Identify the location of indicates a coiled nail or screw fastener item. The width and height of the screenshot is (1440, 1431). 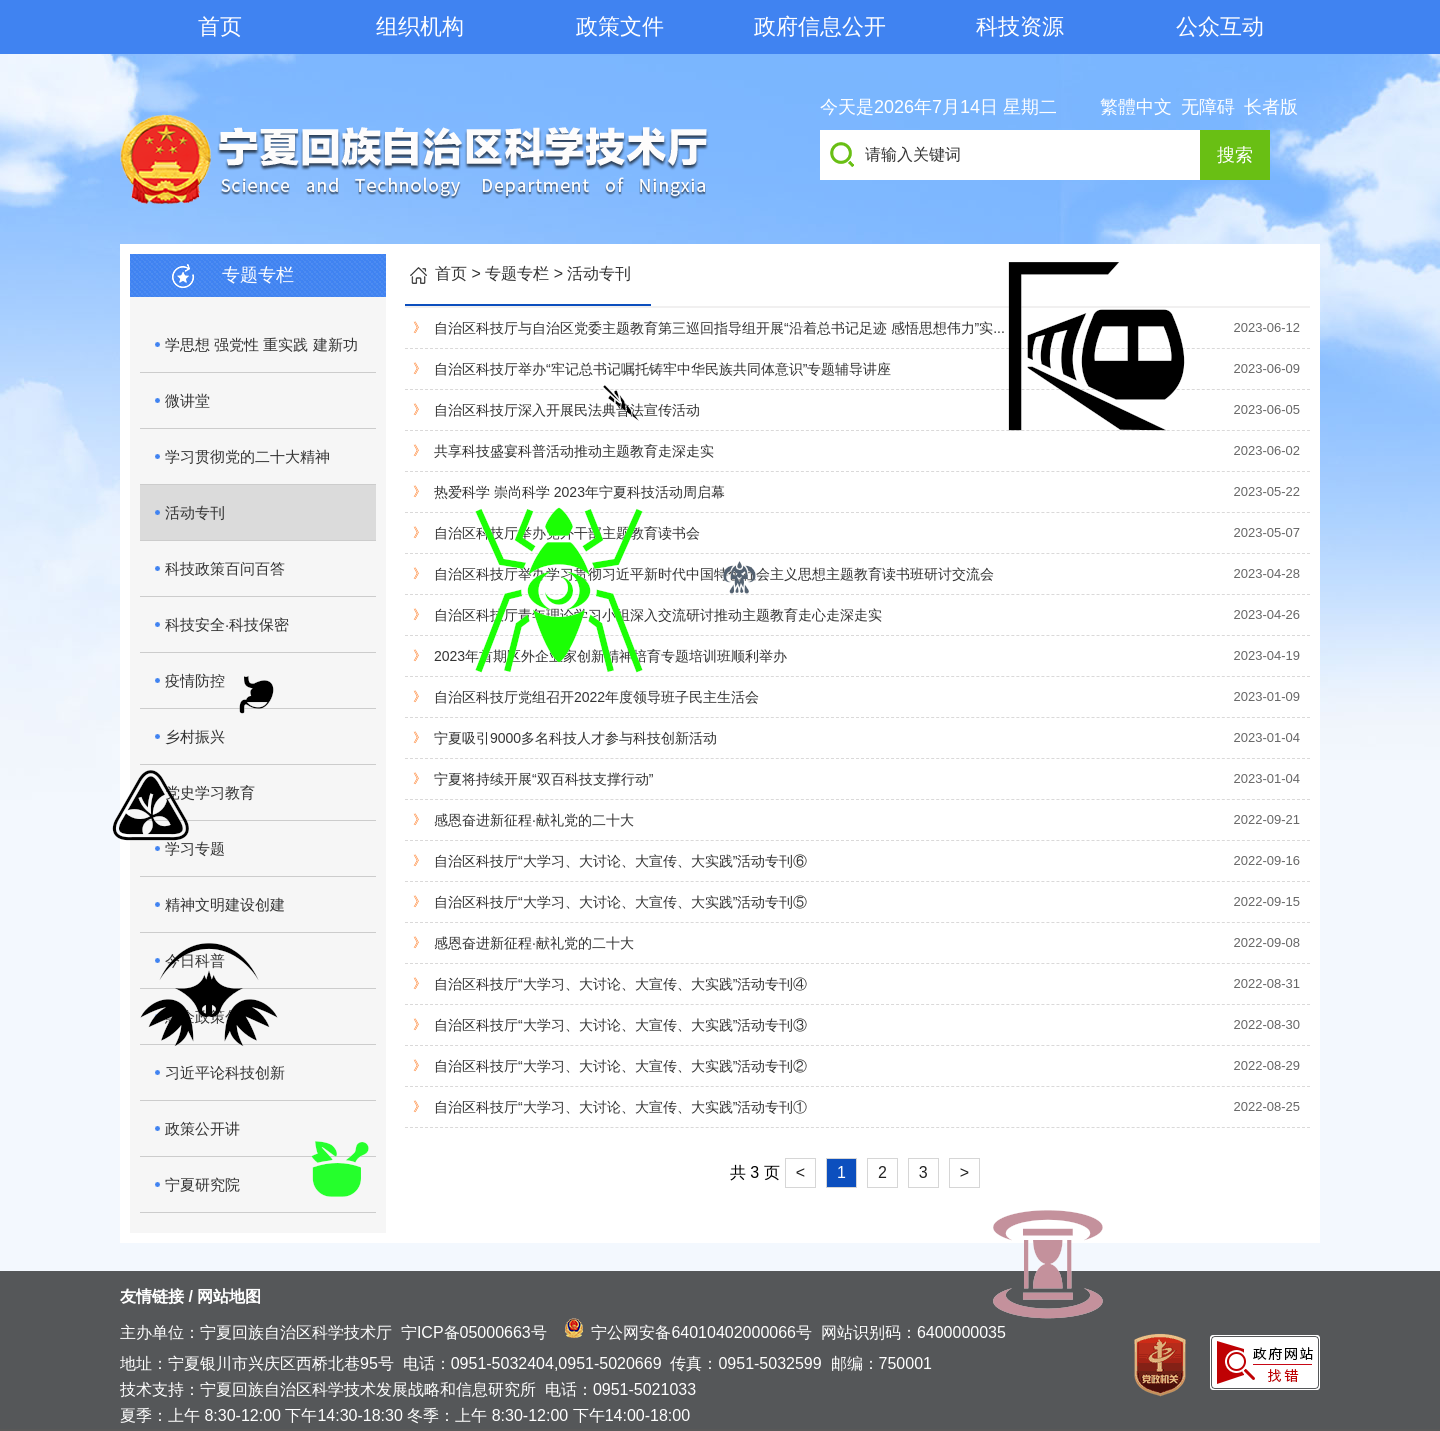
(621, 403).